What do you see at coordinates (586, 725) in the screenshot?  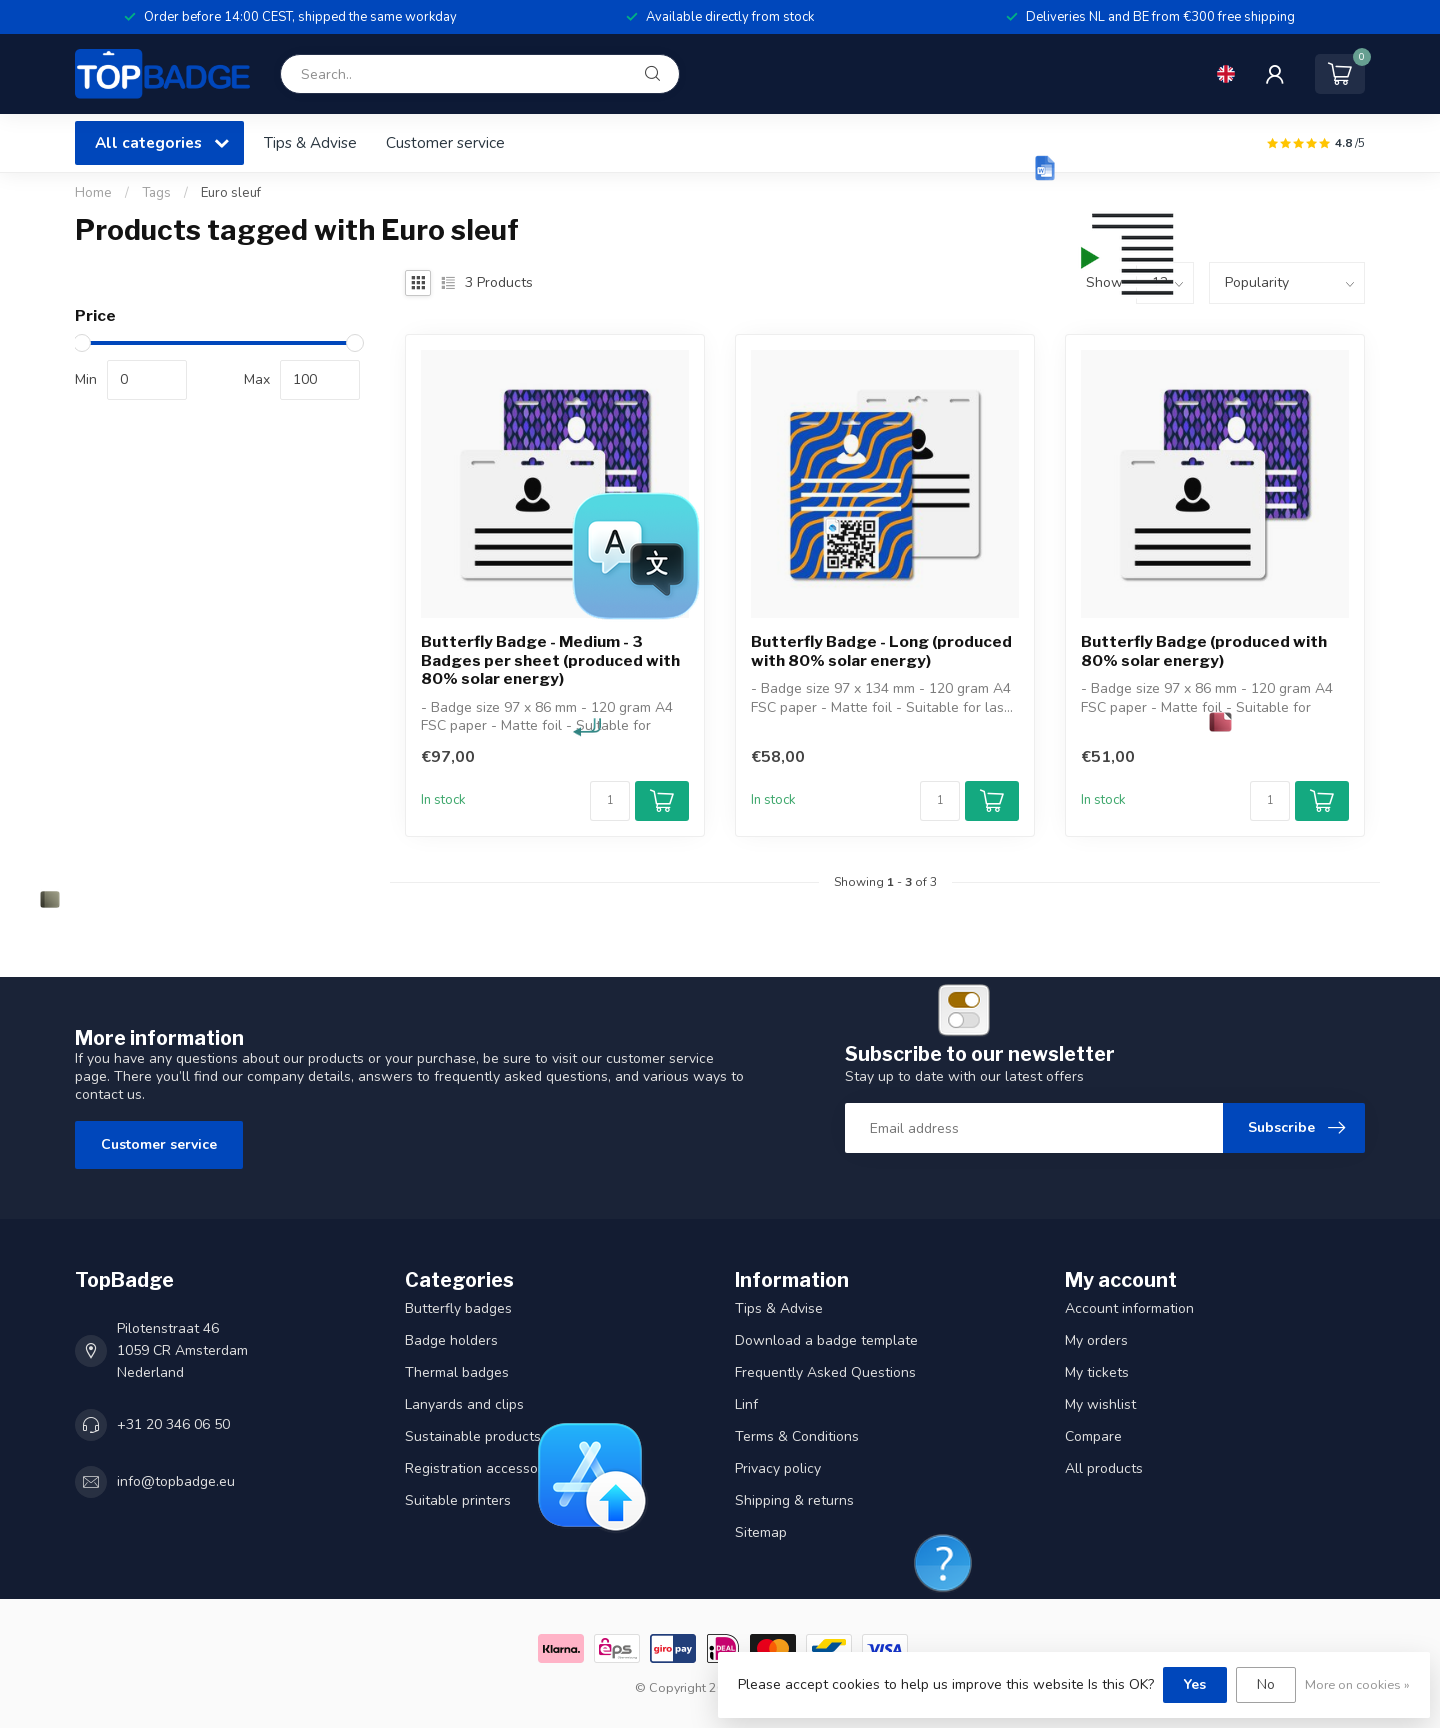 I see `reply to all recipients of an email` at bounding box center [586, 725].